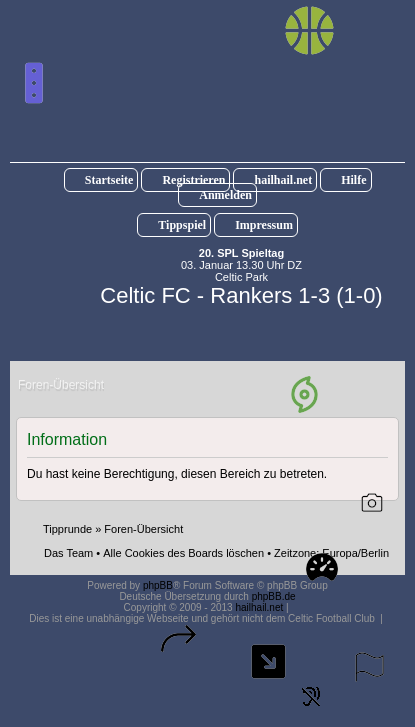 Image resolution: width=415 pixels, height=727 pixels. Describe the element at coordinates (372, 503) in the screenshot. I see `take a photo` at that location.